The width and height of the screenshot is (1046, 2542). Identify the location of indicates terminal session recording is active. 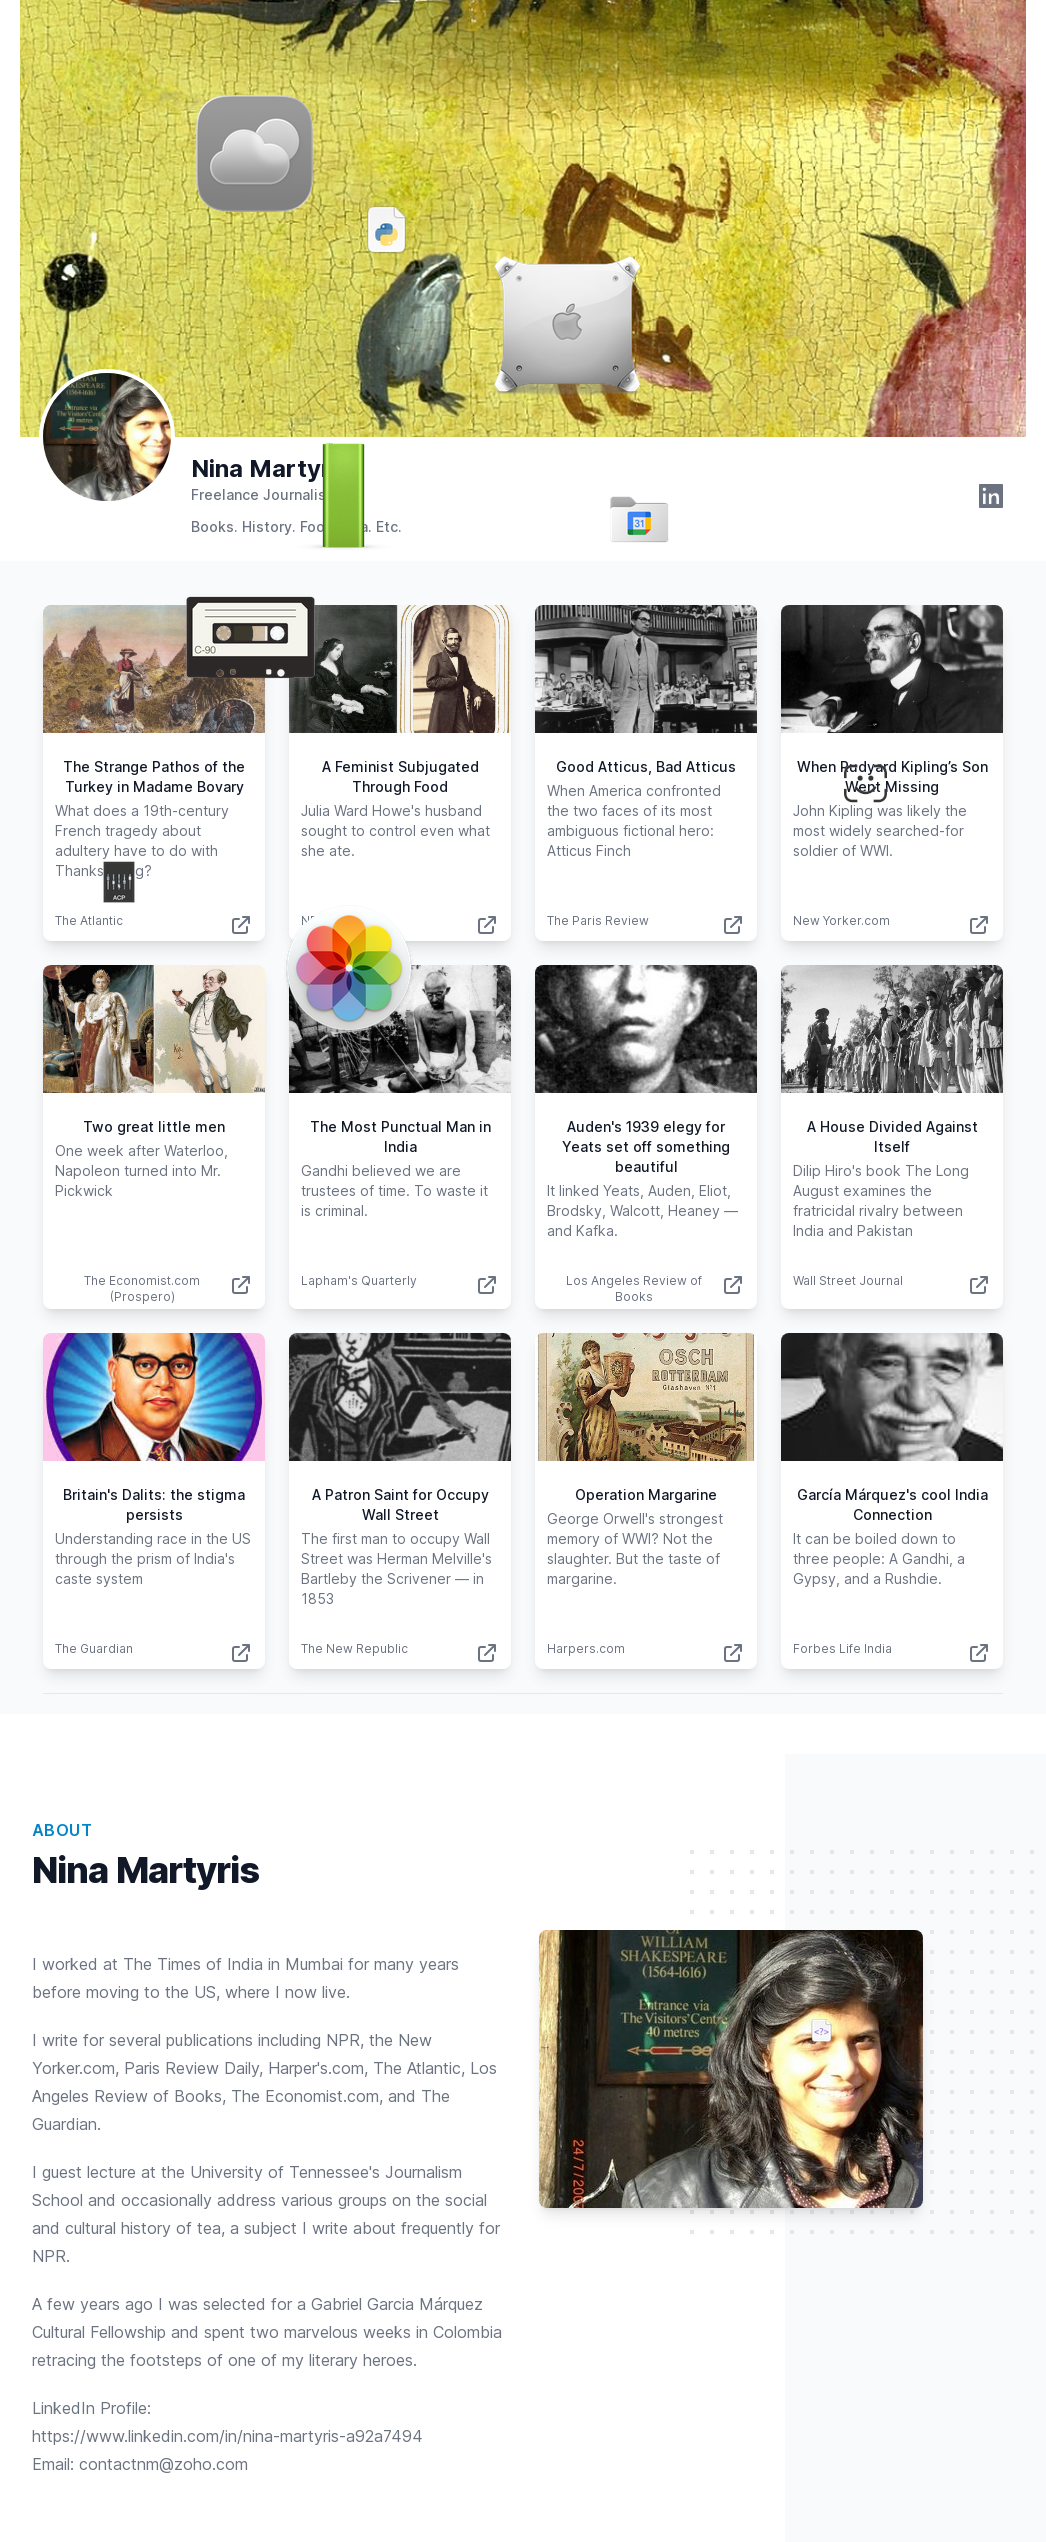
(250, 637).